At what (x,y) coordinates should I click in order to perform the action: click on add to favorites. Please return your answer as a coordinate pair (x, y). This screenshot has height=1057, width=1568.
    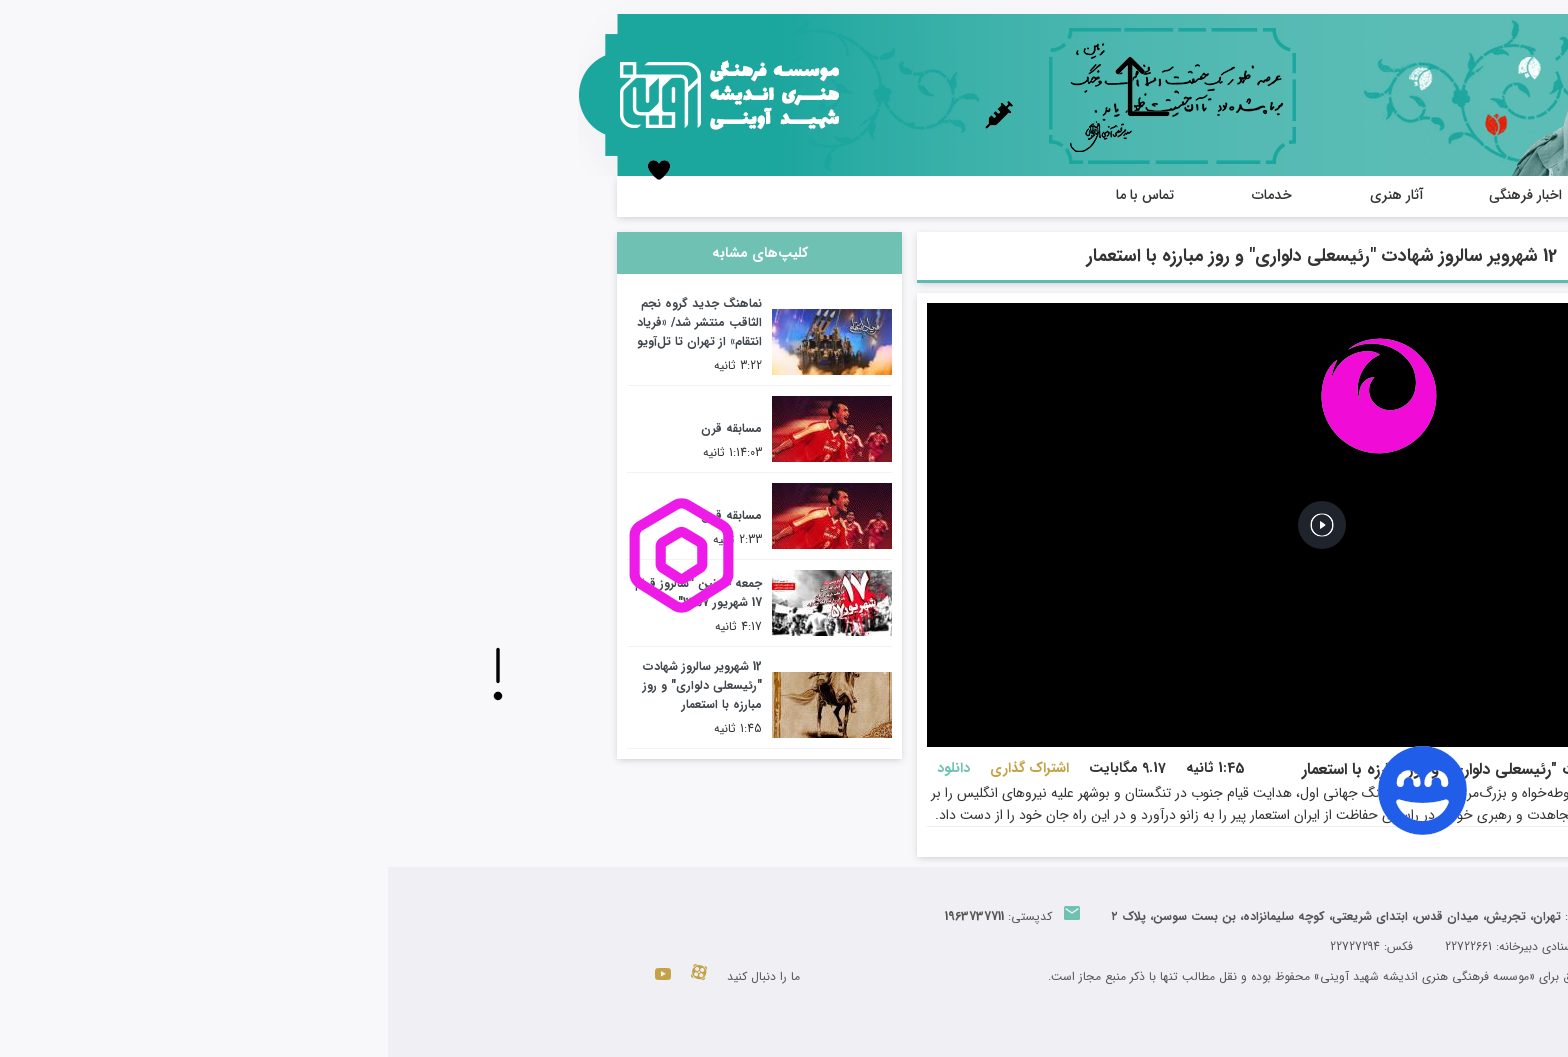
    Looking at the image, I should click on (659, 170).